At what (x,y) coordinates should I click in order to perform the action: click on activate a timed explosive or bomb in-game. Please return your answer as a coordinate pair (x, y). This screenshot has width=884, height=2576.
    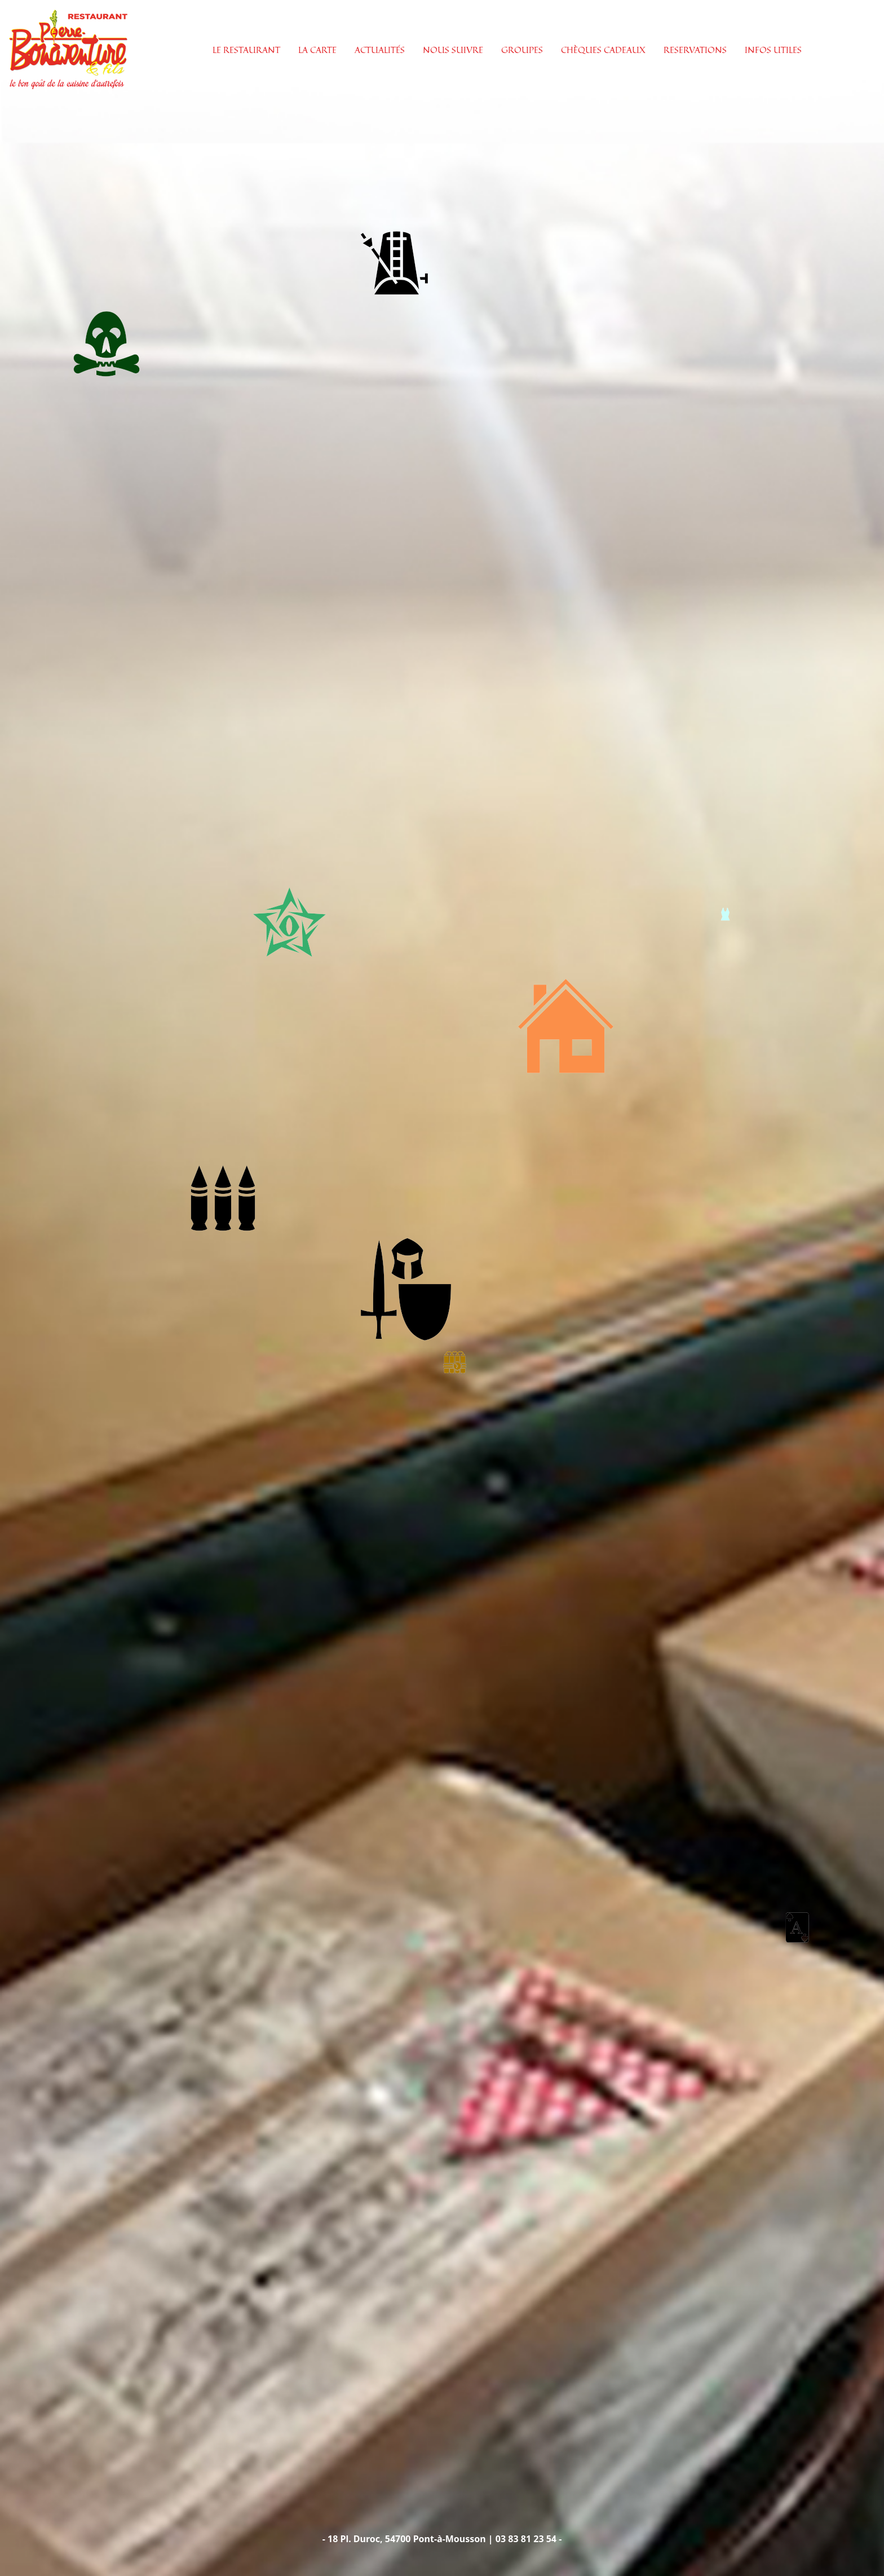
    Looking at the image, I should click on (454, 1362).